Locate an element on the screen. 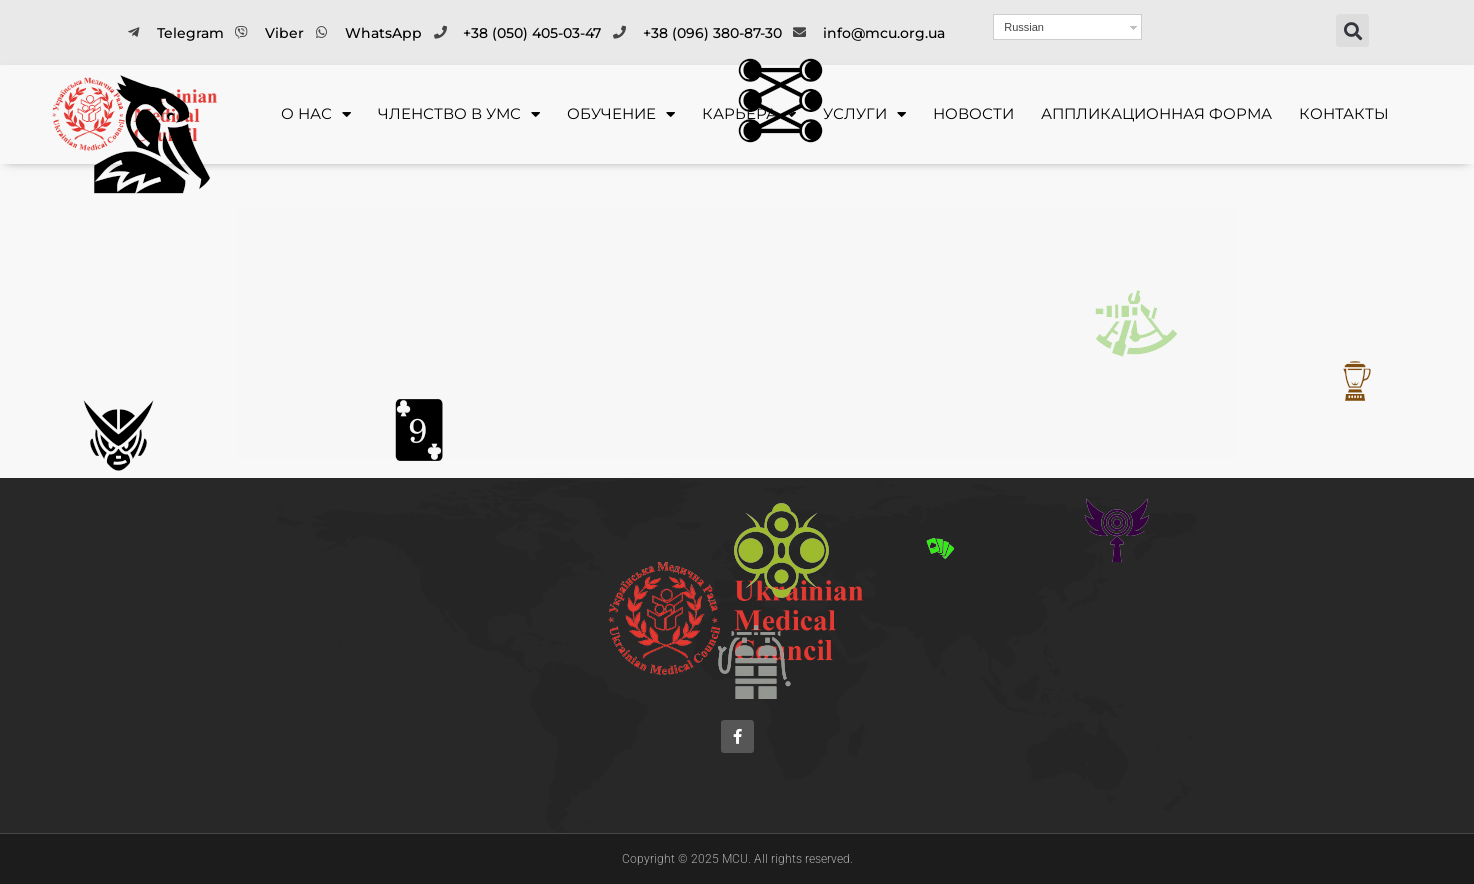 Image resolution: width=1474 pixels, height=884 pixels. access card games or poker is located at coordinates (940, 548).